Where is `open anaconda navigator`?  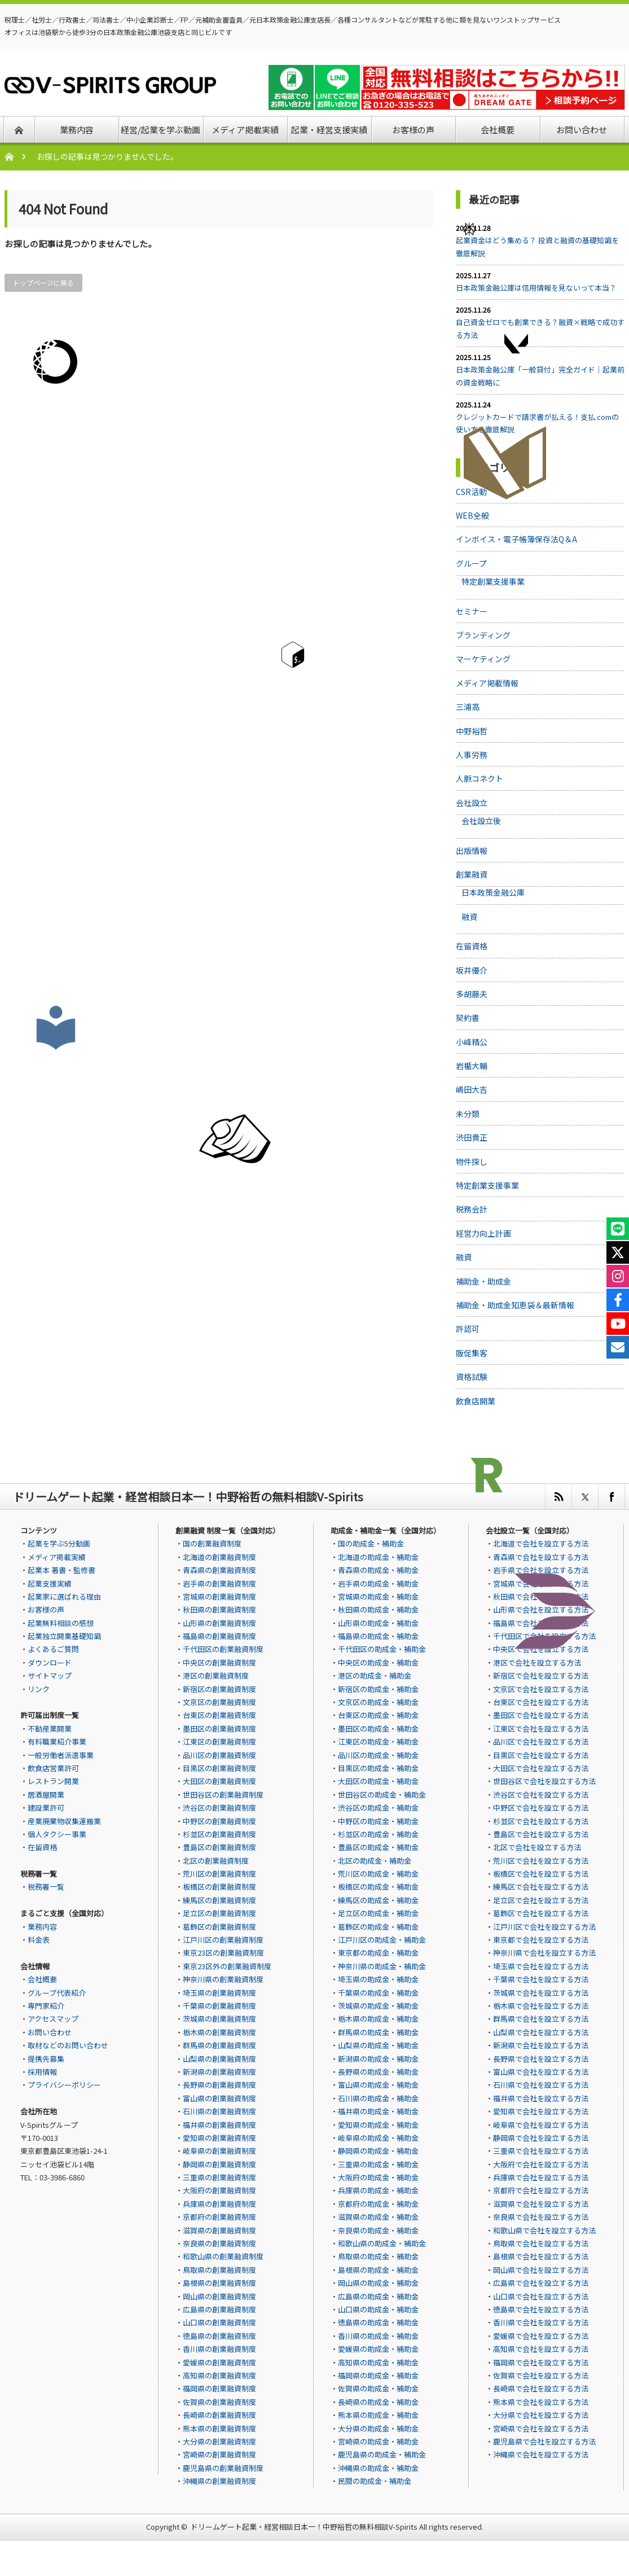 open anaconda navigator is located at coordinates (55, 362).